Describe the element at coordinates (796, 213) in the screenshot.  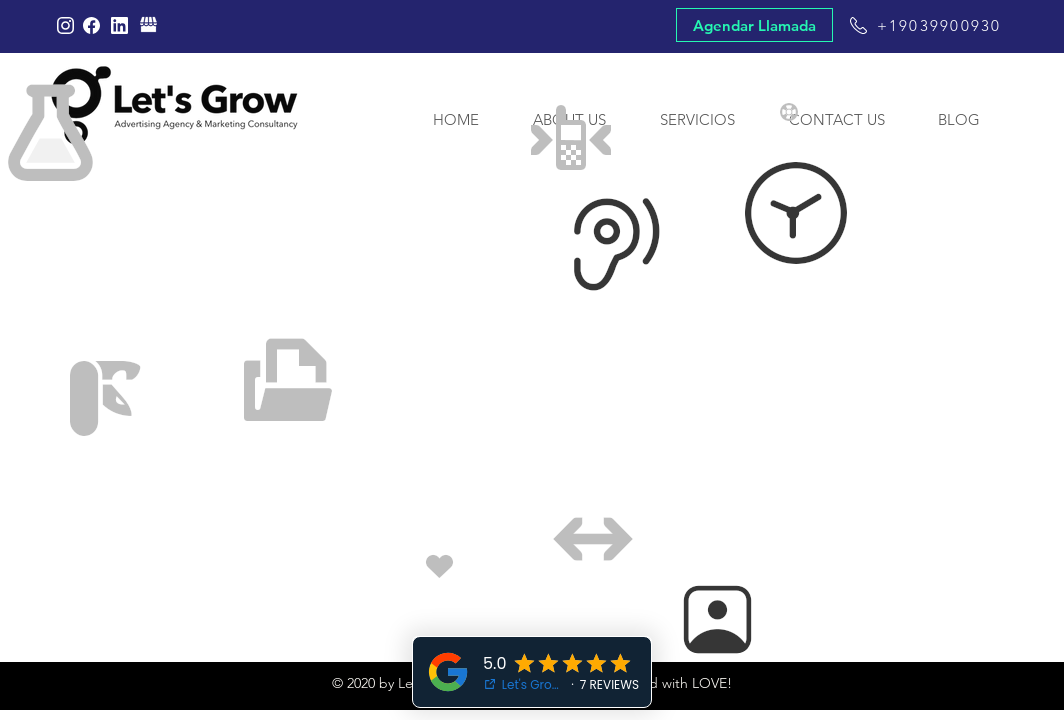
I see `open the clock app` at that location.